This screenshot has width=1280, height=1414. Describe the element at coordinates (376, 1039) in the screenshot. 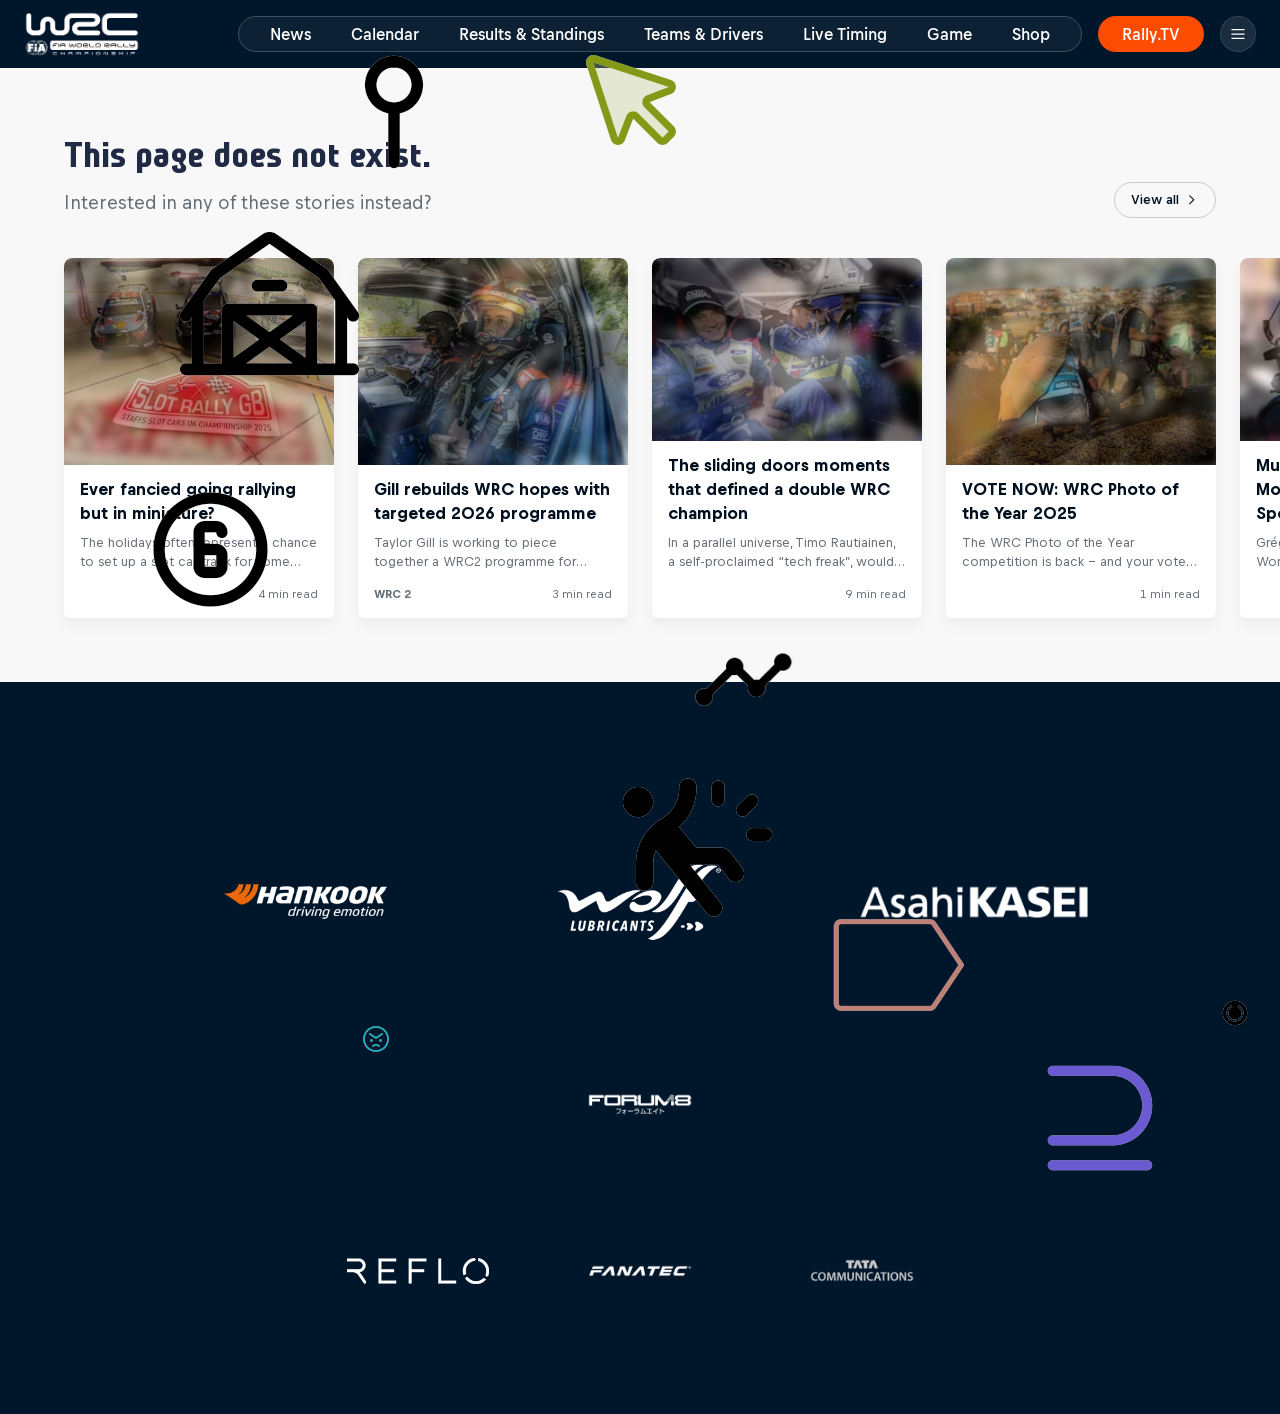

I see `indicate angry reaction or emotion` at that location.